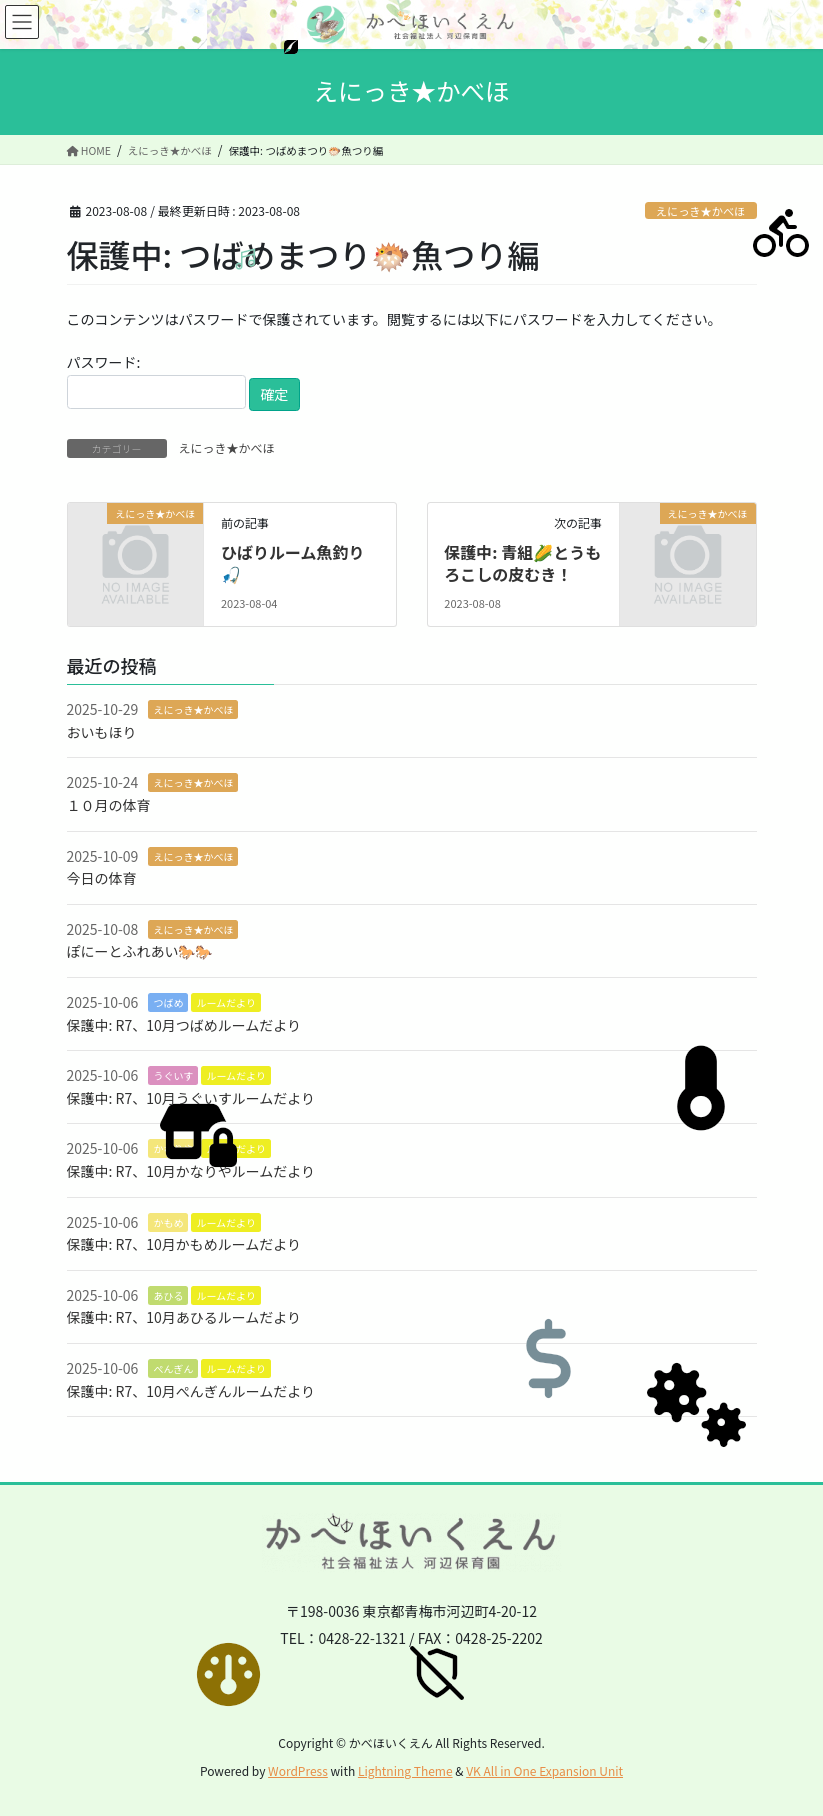  I want to click on view pricing or payment options, so click(548, 1358).